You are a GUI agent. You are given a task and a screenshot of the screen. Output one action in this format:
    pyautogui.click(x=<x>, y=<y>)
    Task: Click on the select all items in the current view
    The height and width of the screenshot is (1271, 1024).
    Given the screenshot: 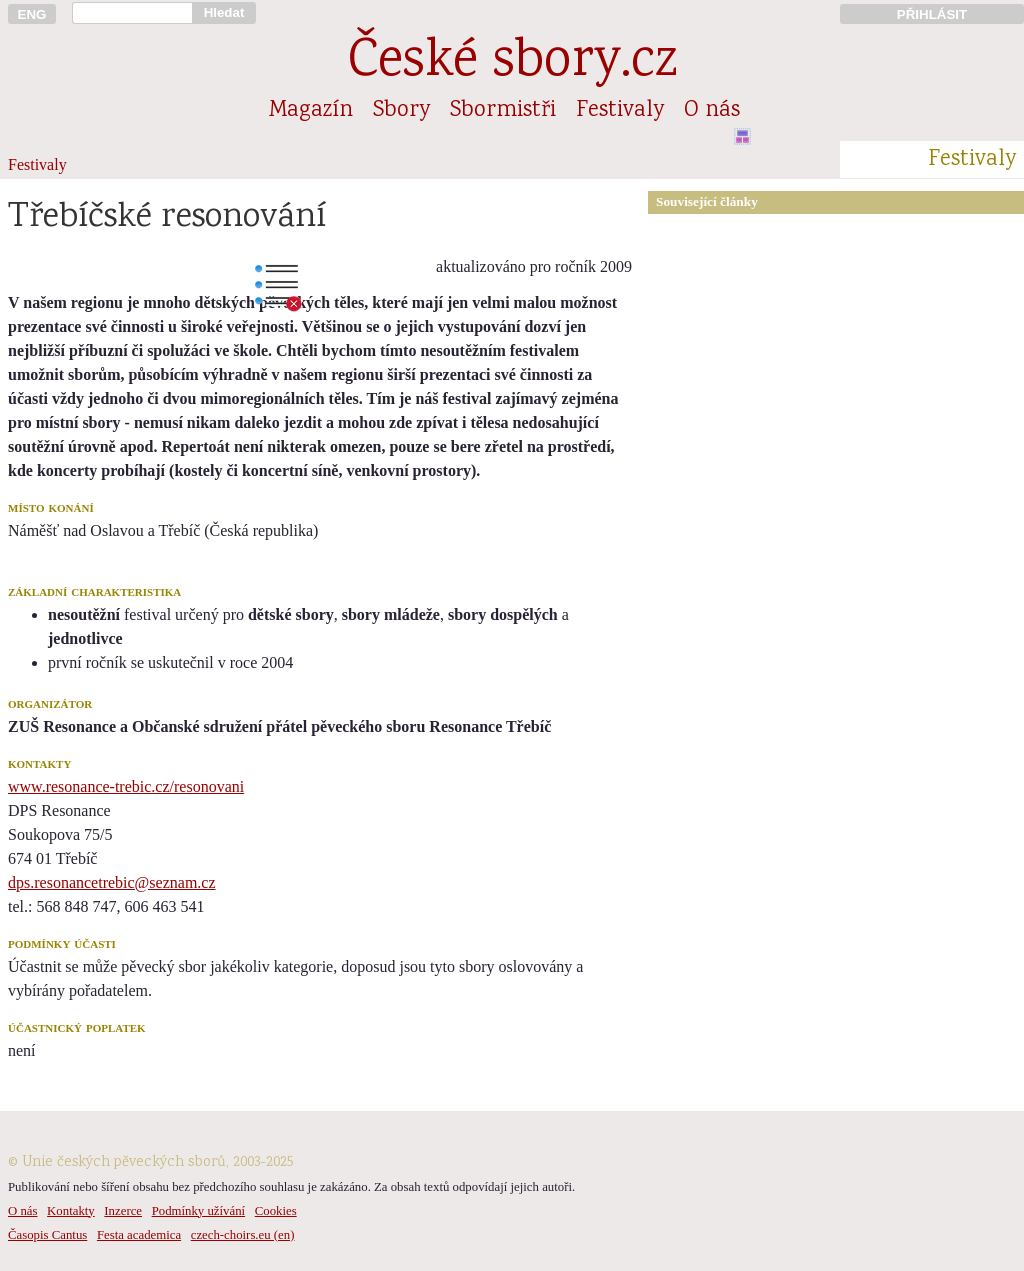 What is the action you would take?
    pyautogui.click(x=742, y=136)
    